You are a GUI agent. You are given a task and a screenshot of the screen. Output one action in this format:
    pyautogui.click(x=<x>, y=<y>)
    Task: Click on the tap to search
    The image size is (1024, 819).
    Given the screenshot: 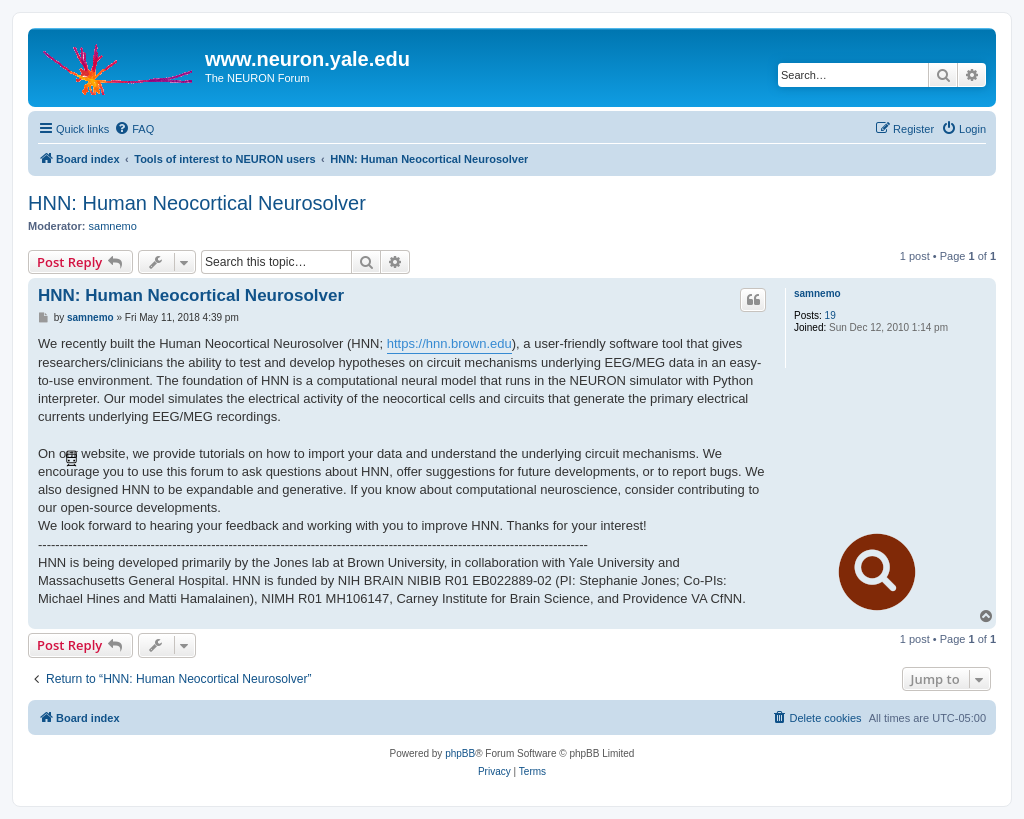 What is the action you would take?
    pyautogui.click(x=877, y=572)
    